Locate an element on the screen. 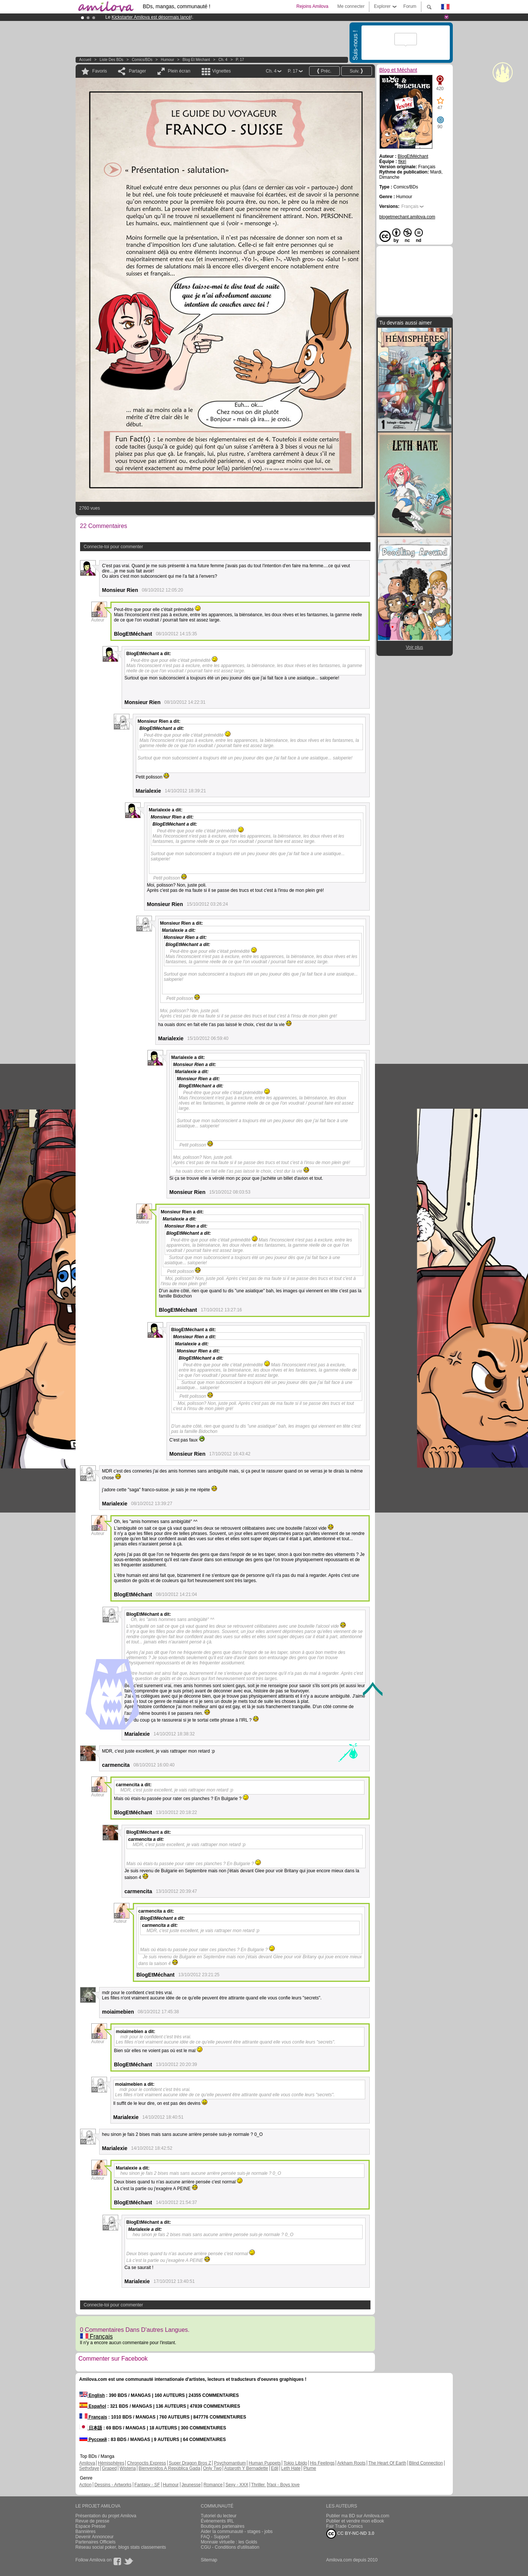 This screenshot has width=528, height=2576. access castle or fortress location in game is located at coordinates (503, 72).